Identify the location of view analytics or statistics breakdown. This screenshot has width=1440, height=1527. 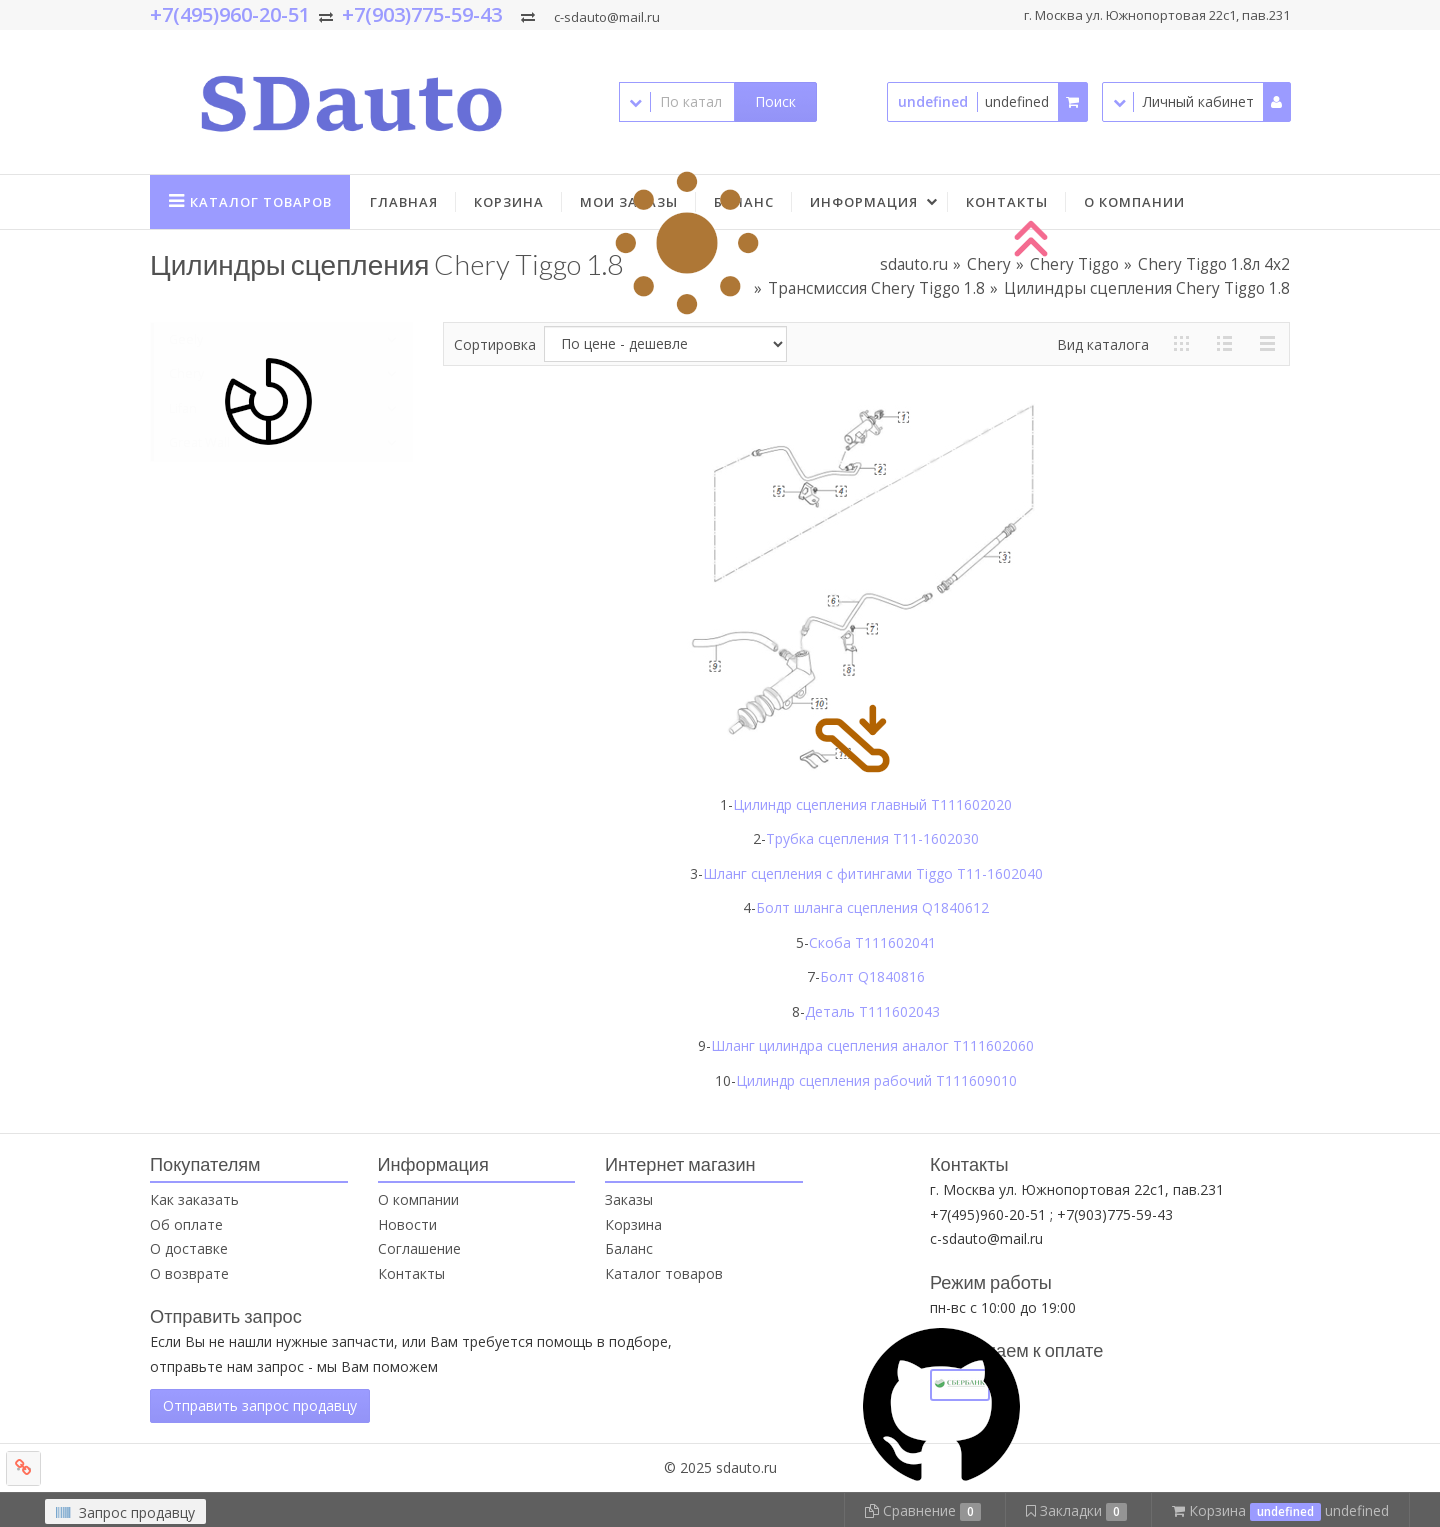
(268, 401).